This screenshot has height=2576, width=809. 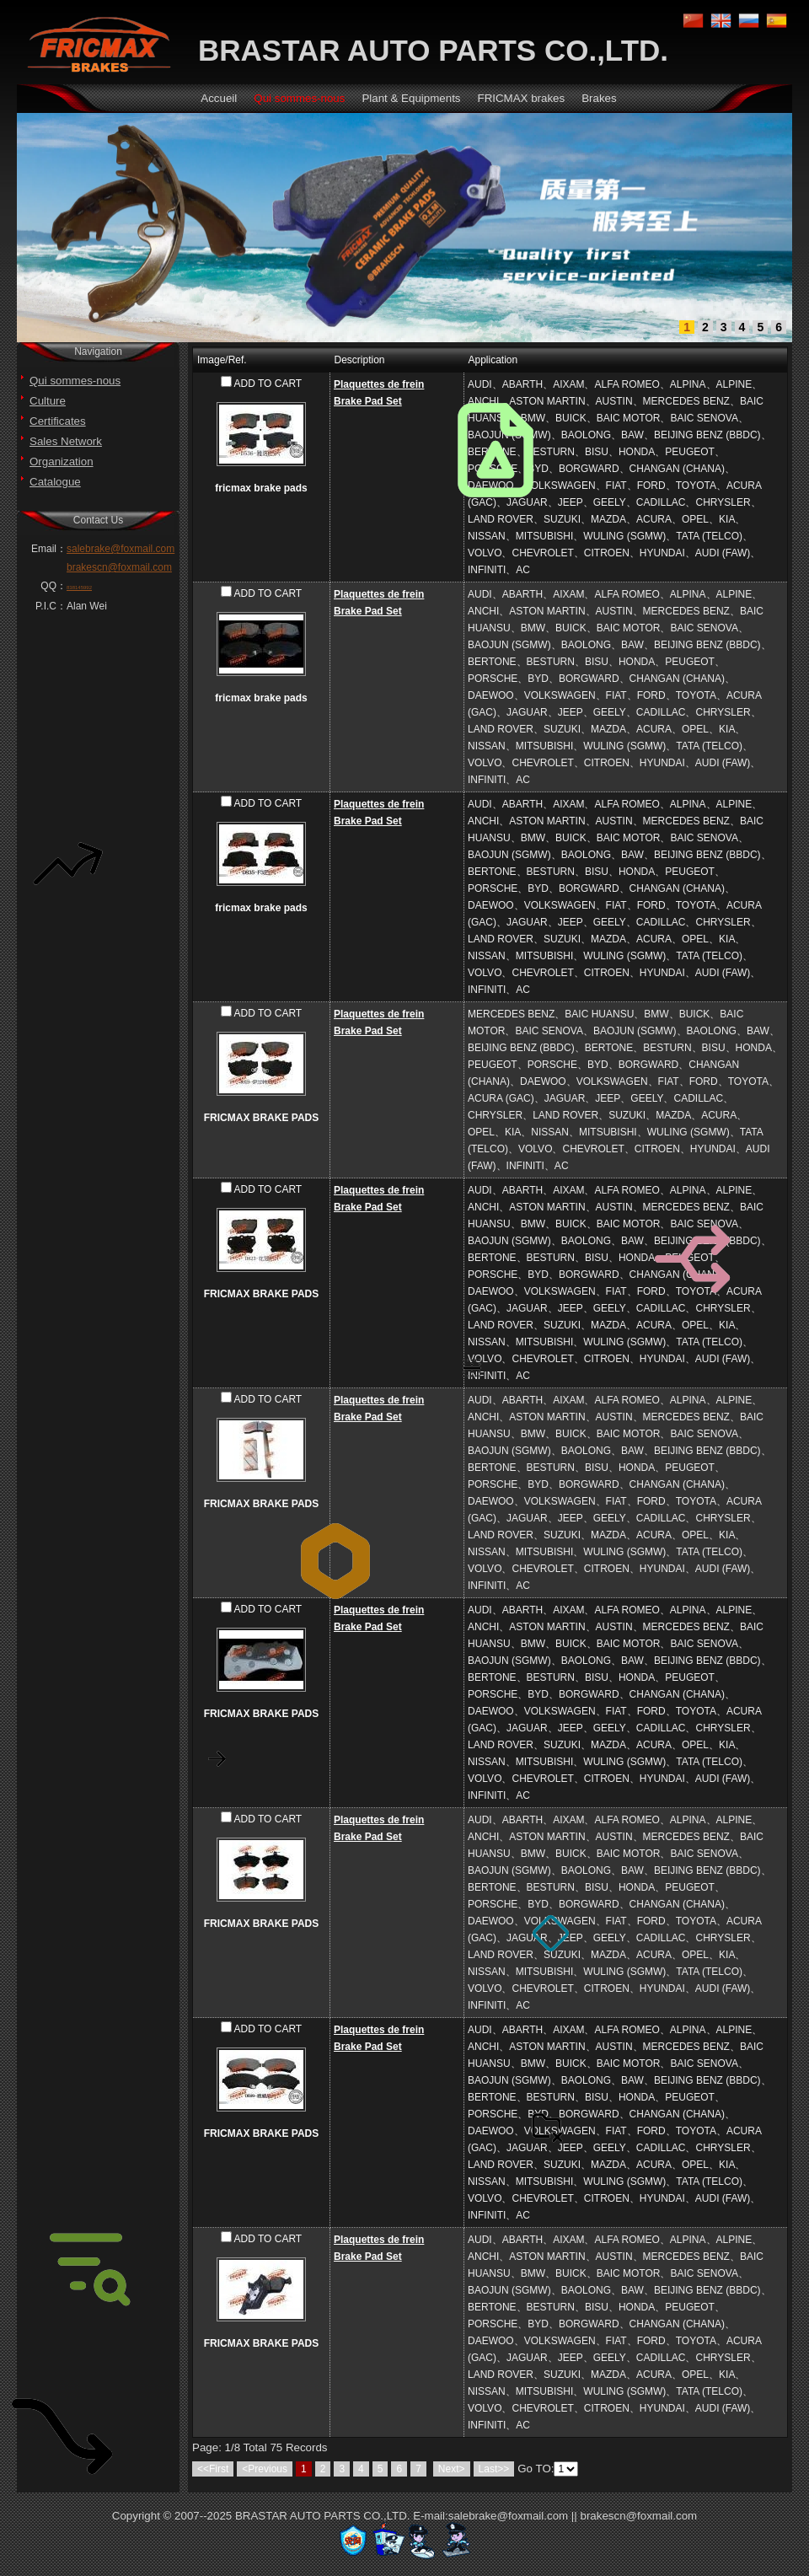 I want to click on view trending or popular content, so click(x=67, y=862).